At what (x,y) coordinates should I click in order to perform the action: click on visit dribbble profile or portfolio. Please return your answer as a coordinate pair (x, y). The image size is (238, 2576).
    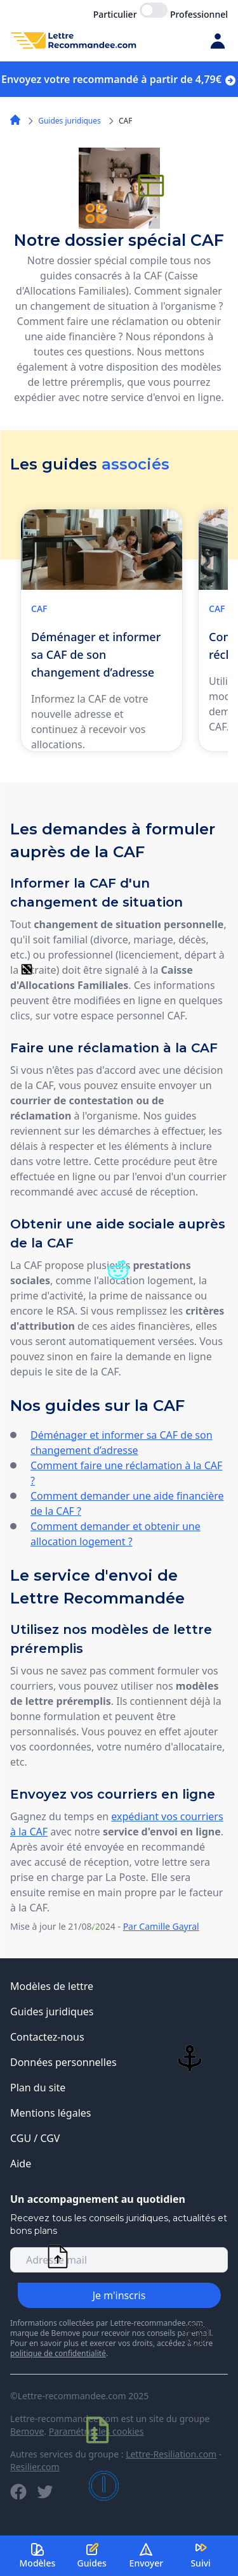
    Looking at the image, I should click on (197, 2334).